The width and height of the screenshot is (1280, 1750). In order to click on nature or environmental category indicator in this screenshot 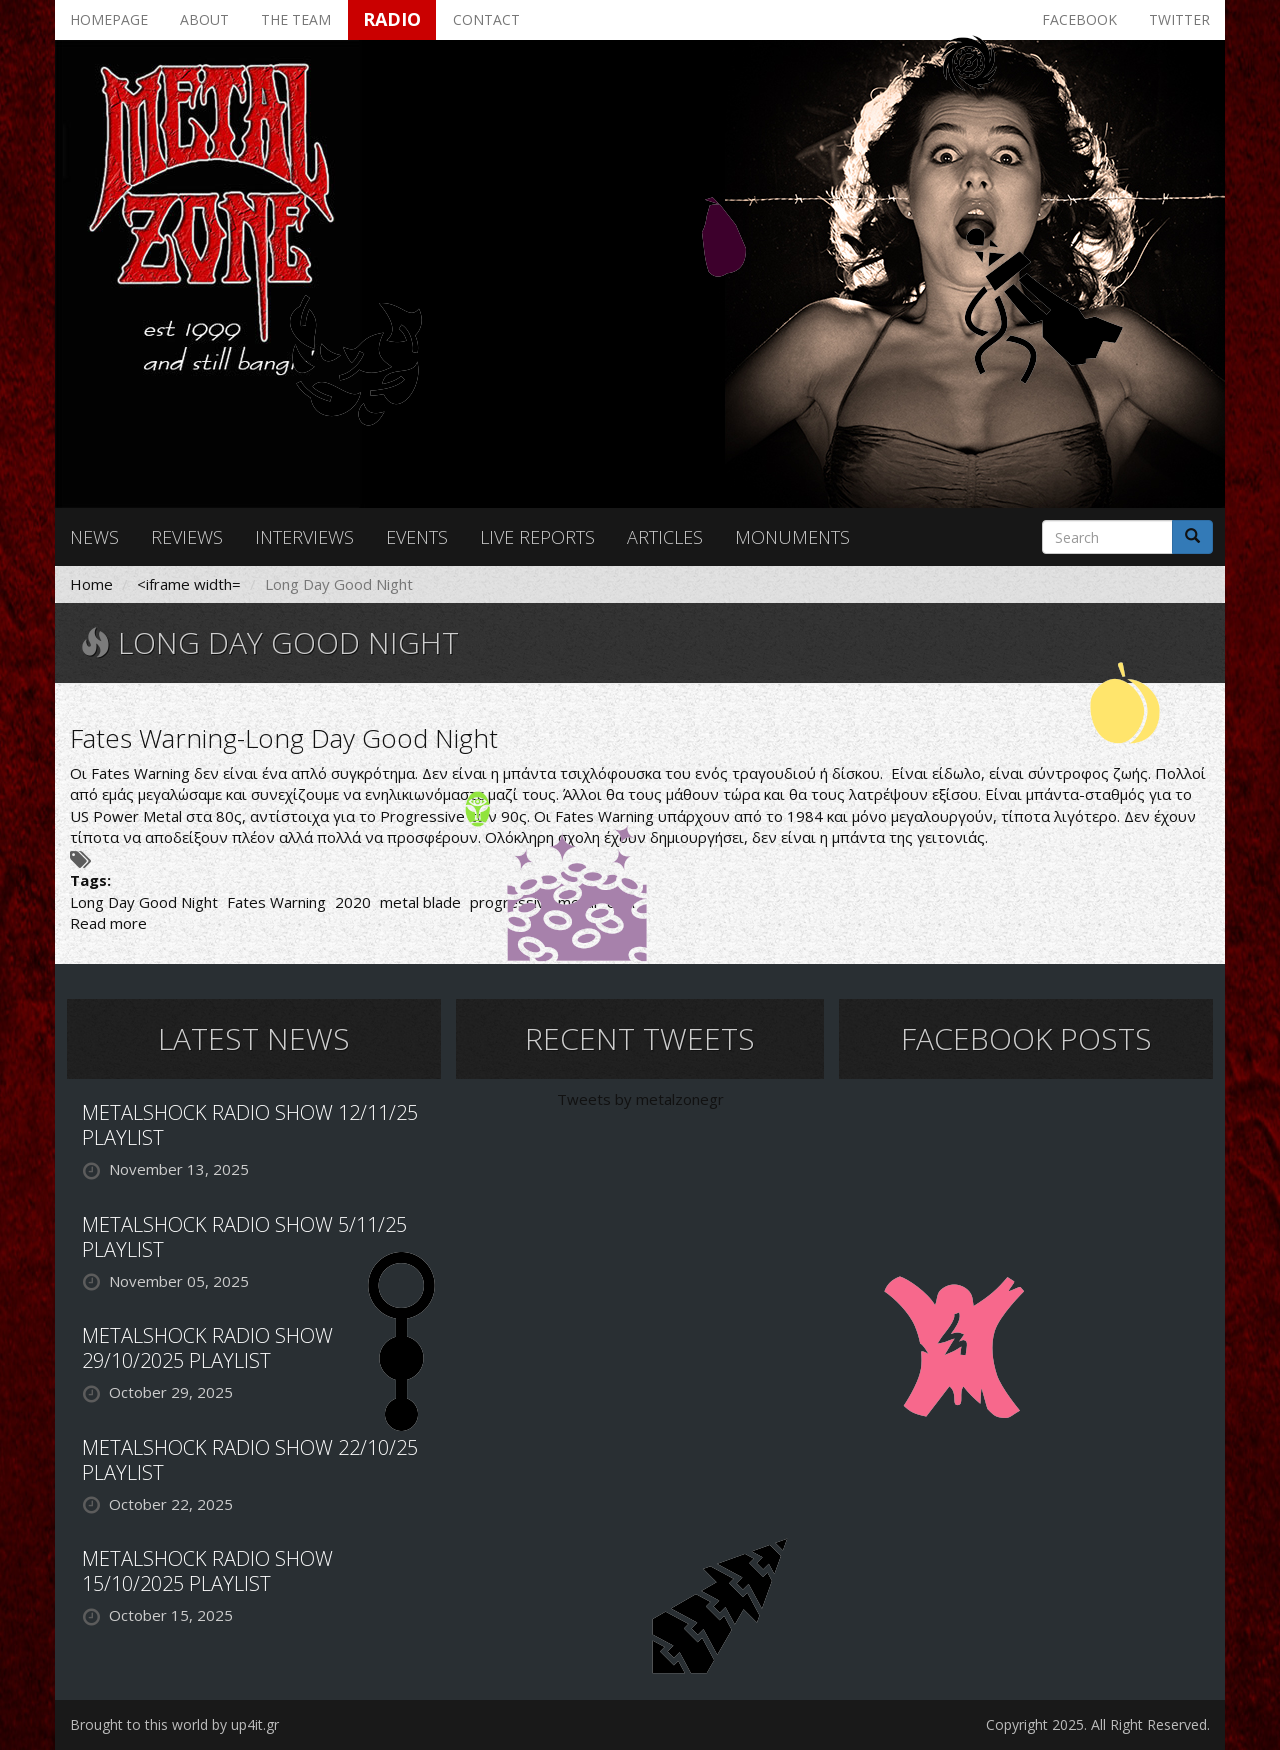, I will do `click(356, 360)`.